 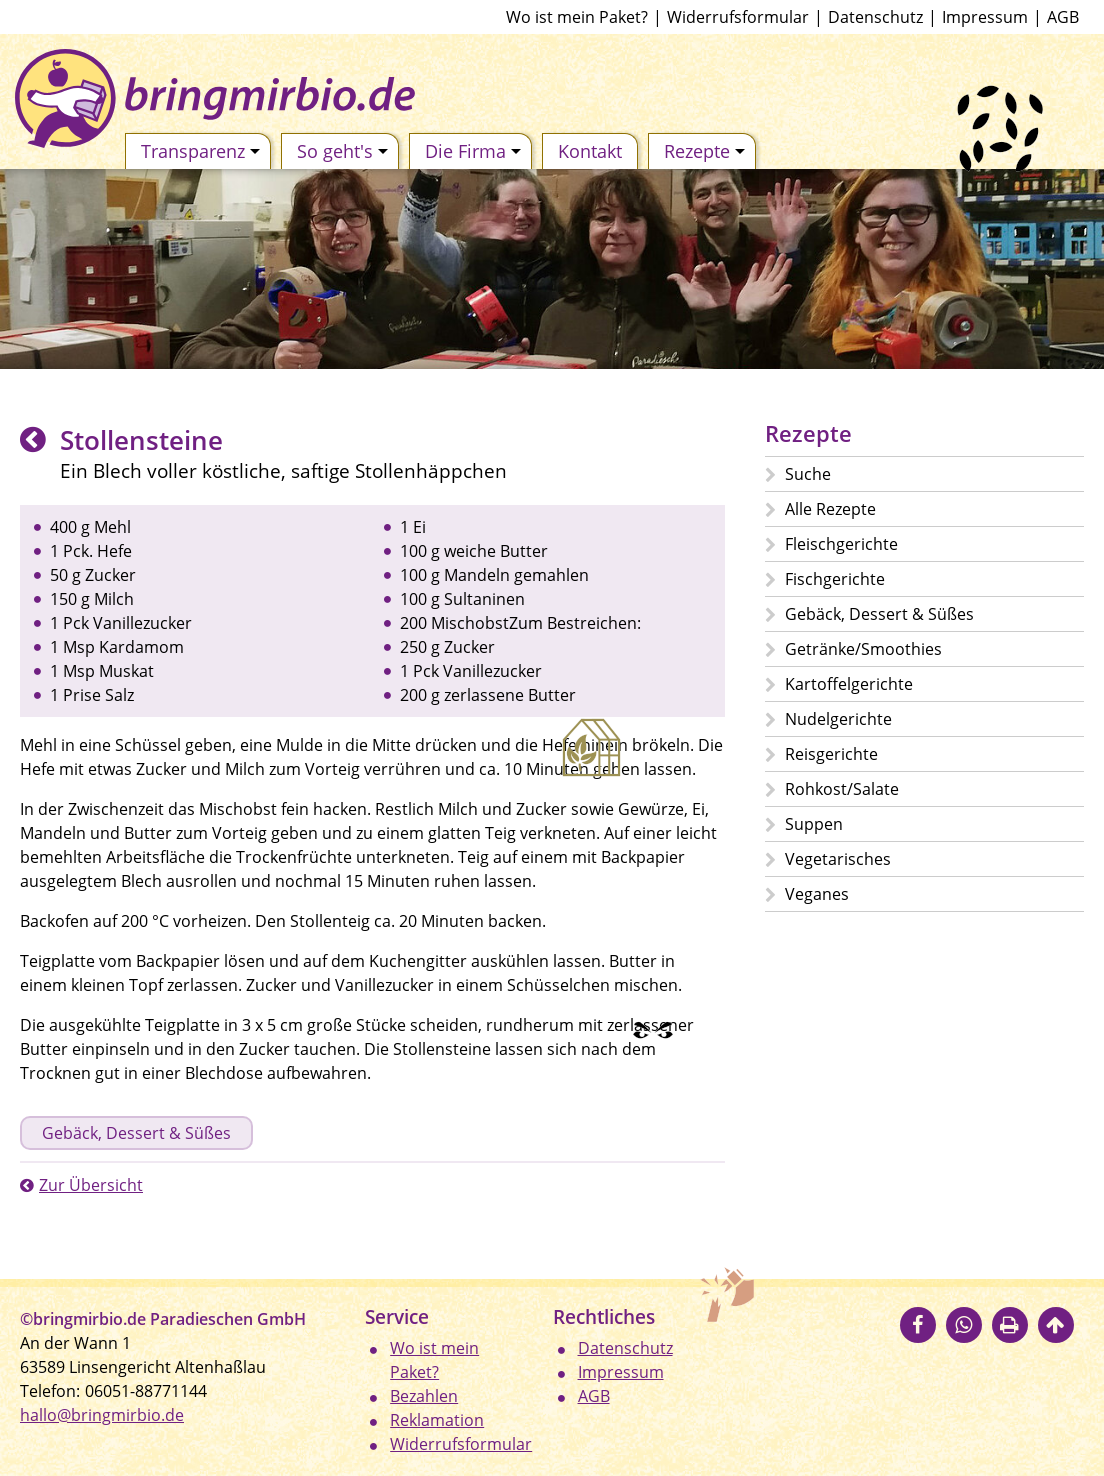 I want to click on indicates an angry or hostile character state, so click(x=653, y=1031).